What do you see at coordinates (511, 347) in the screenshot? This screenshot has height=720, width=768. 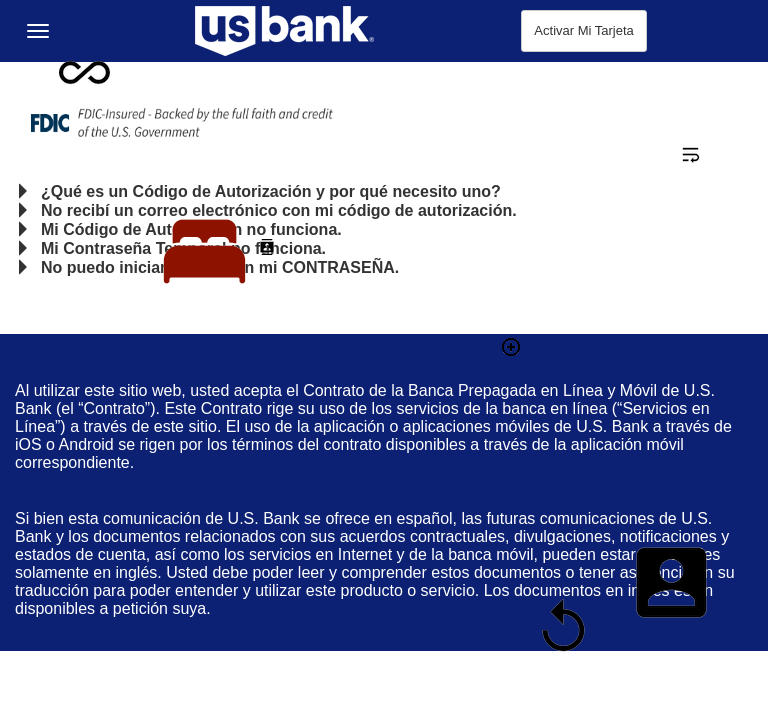 I see `add a new item or entry` at bounding box center [511, 347].